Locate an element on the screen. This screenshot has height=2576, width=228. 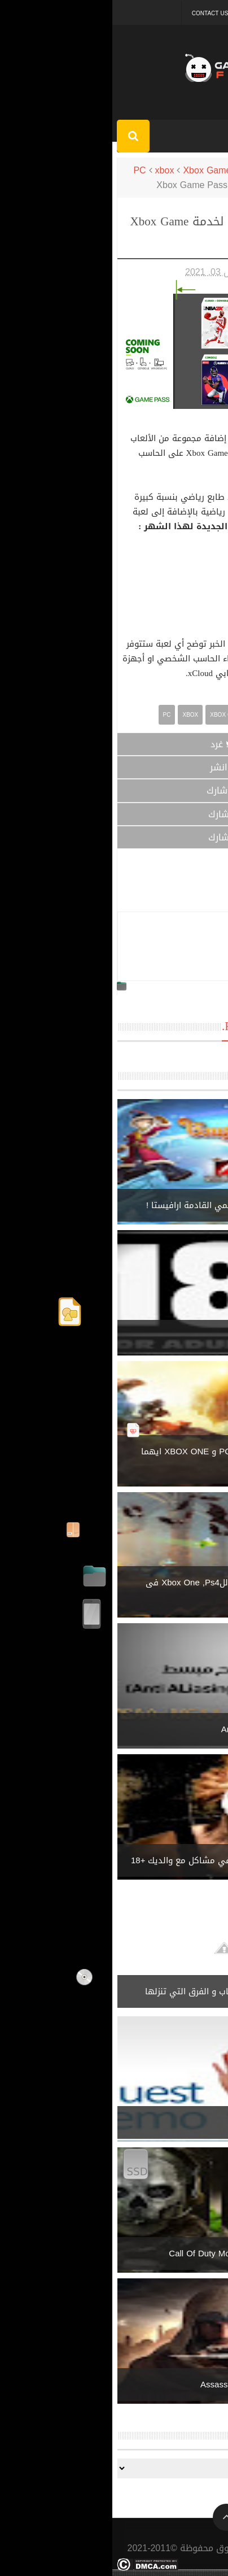
libreoffice draw document file is located at coordinates (69, 1311).